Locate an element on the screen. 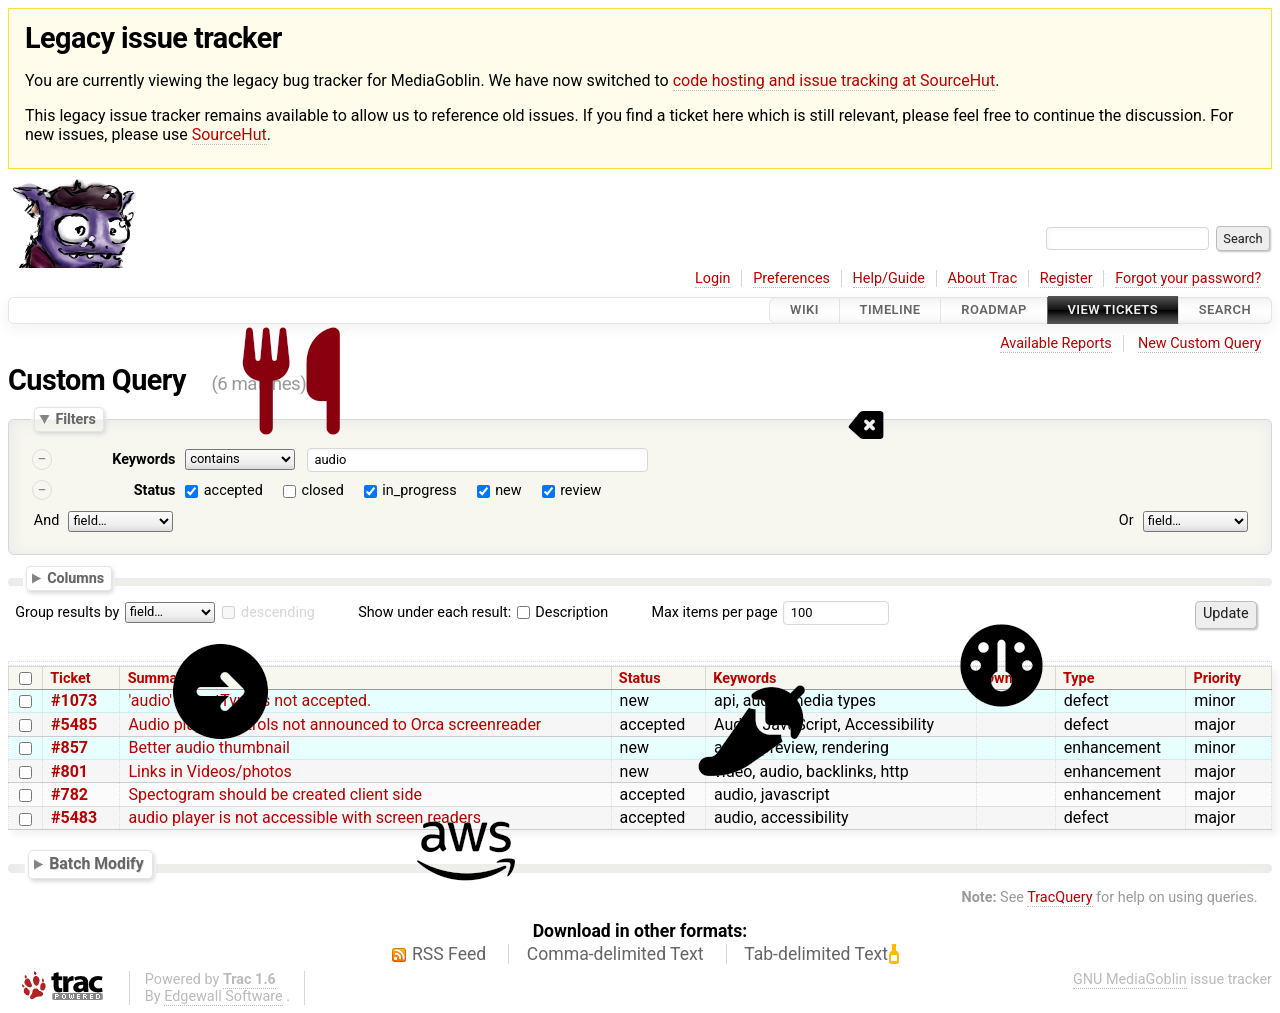 The image size is (1280, 1013). browse wine selection or menu is located at coordinates (894, 954).